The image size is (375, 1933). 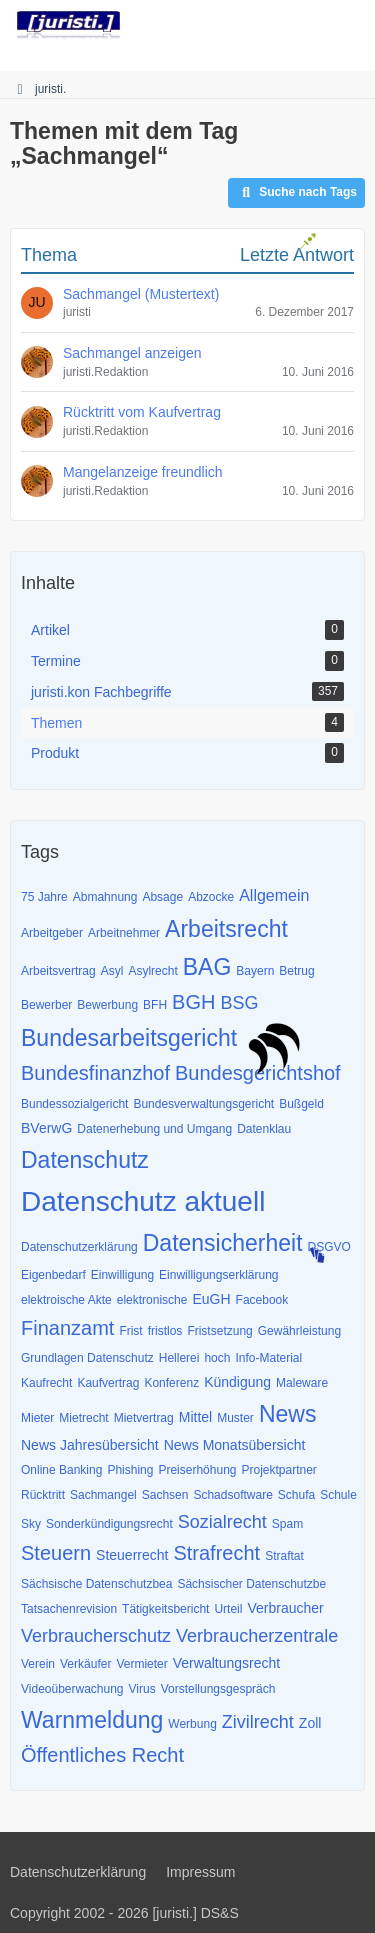 What do you see at coordinates (317, 1255) in the screenshot?
I see `access your files and documents` at bounding box center [317, 1255].